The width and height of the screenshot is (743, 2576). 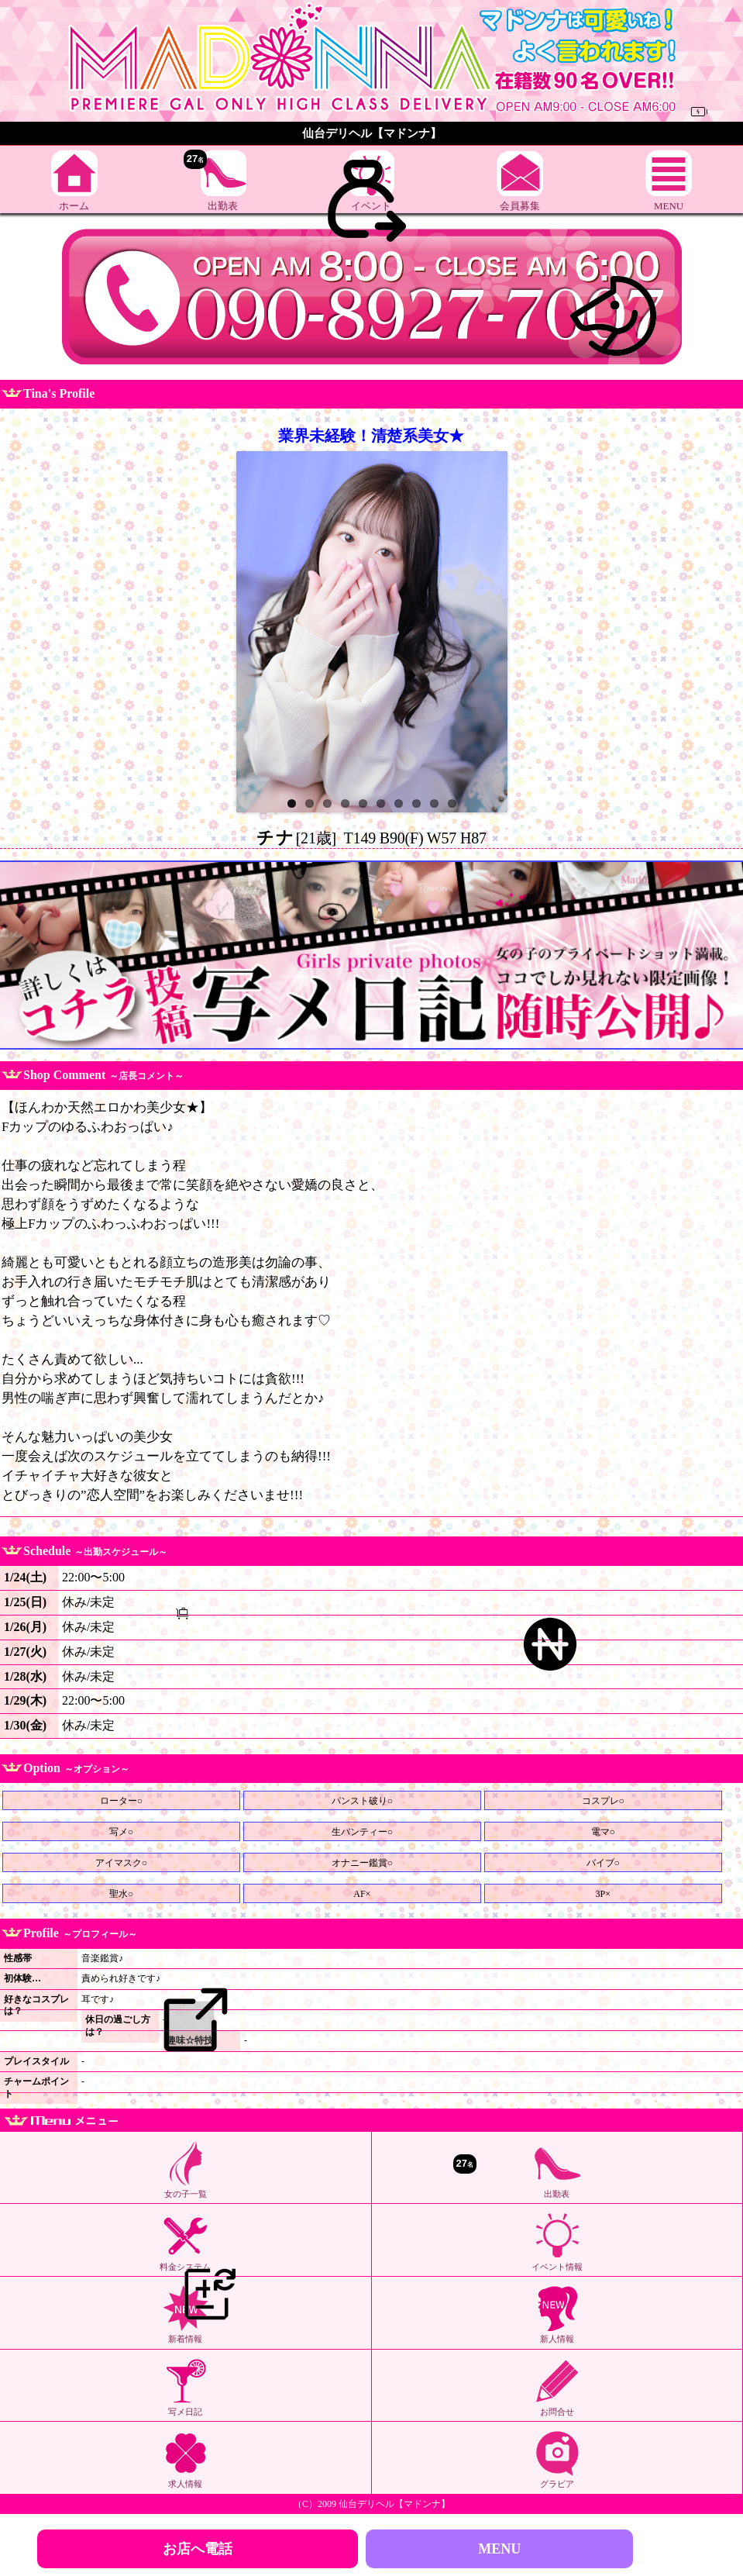 I want to click on open link in a new window or tab, so click(x=195, y=2019).